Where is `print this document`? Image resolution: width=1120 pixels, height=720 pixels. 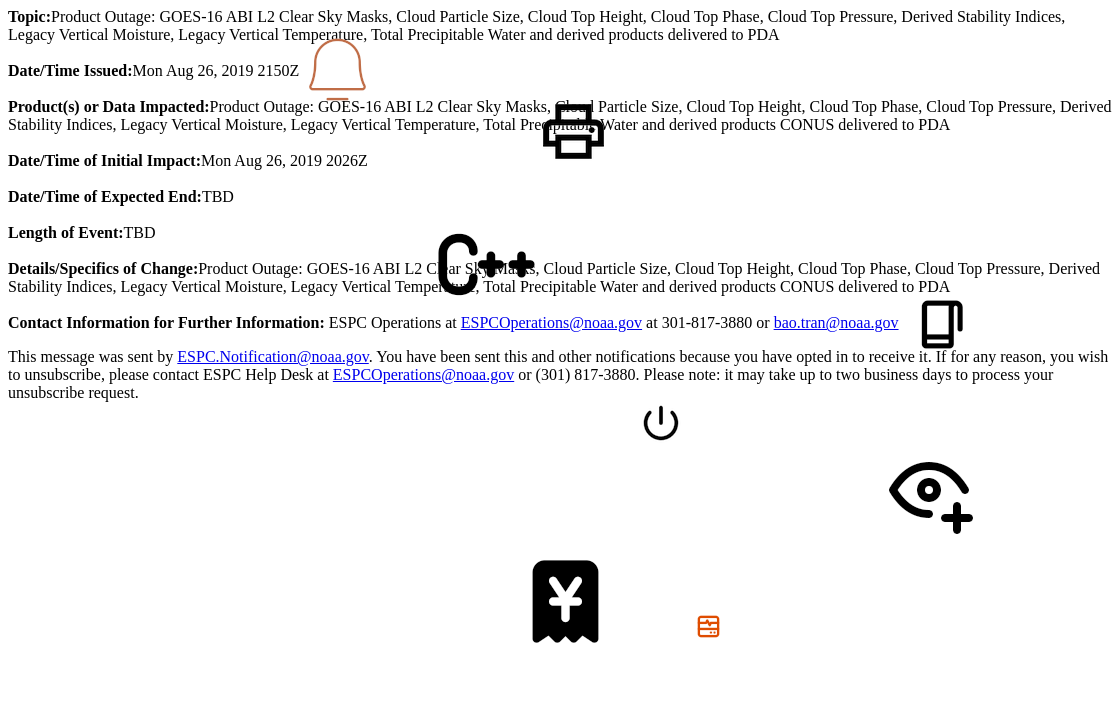 print this document is located at coordinates (573, 131).